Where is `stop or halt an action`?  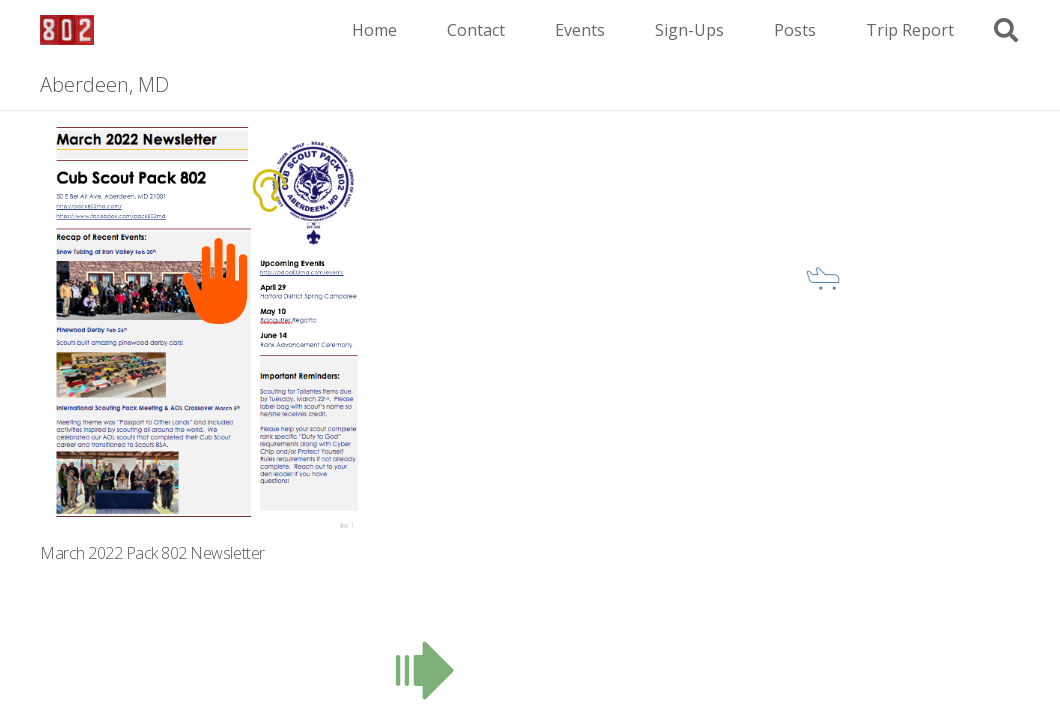
stop or halt an action is located at coordinates (215, 281).